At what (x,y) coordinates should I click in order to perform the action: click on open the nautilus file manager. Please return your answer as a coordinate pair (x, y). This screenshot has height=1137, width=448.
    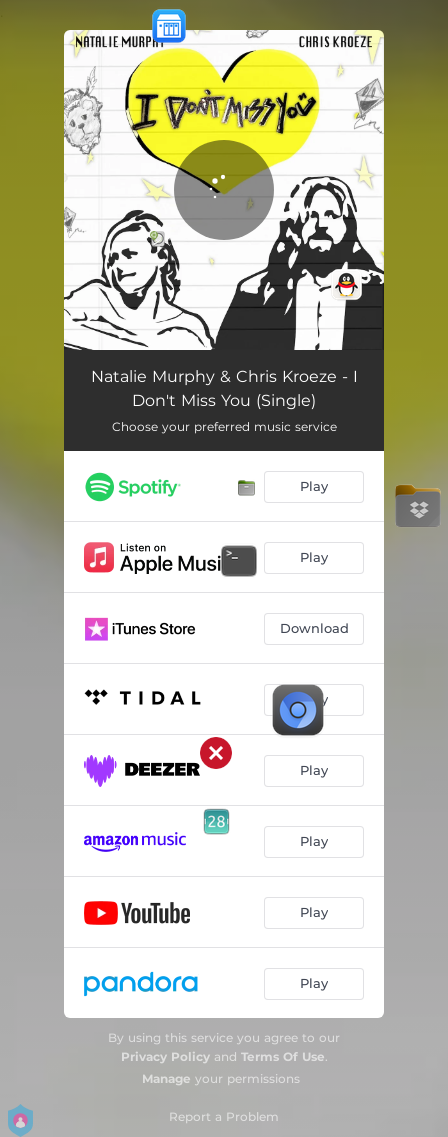
    Looking at the image, I should click on (246, 487).